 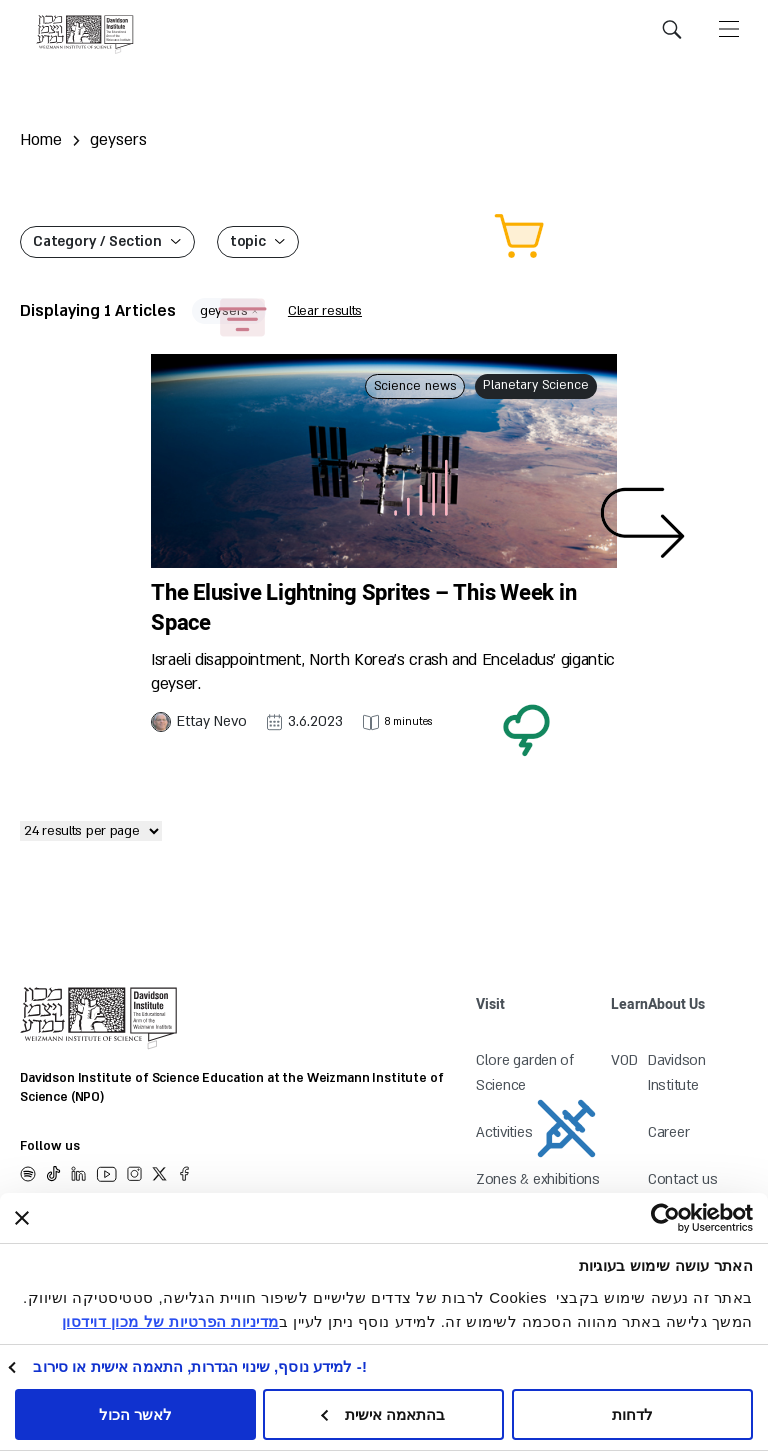 I want to click on redo or repeat last action, so click(x=642, y=519).